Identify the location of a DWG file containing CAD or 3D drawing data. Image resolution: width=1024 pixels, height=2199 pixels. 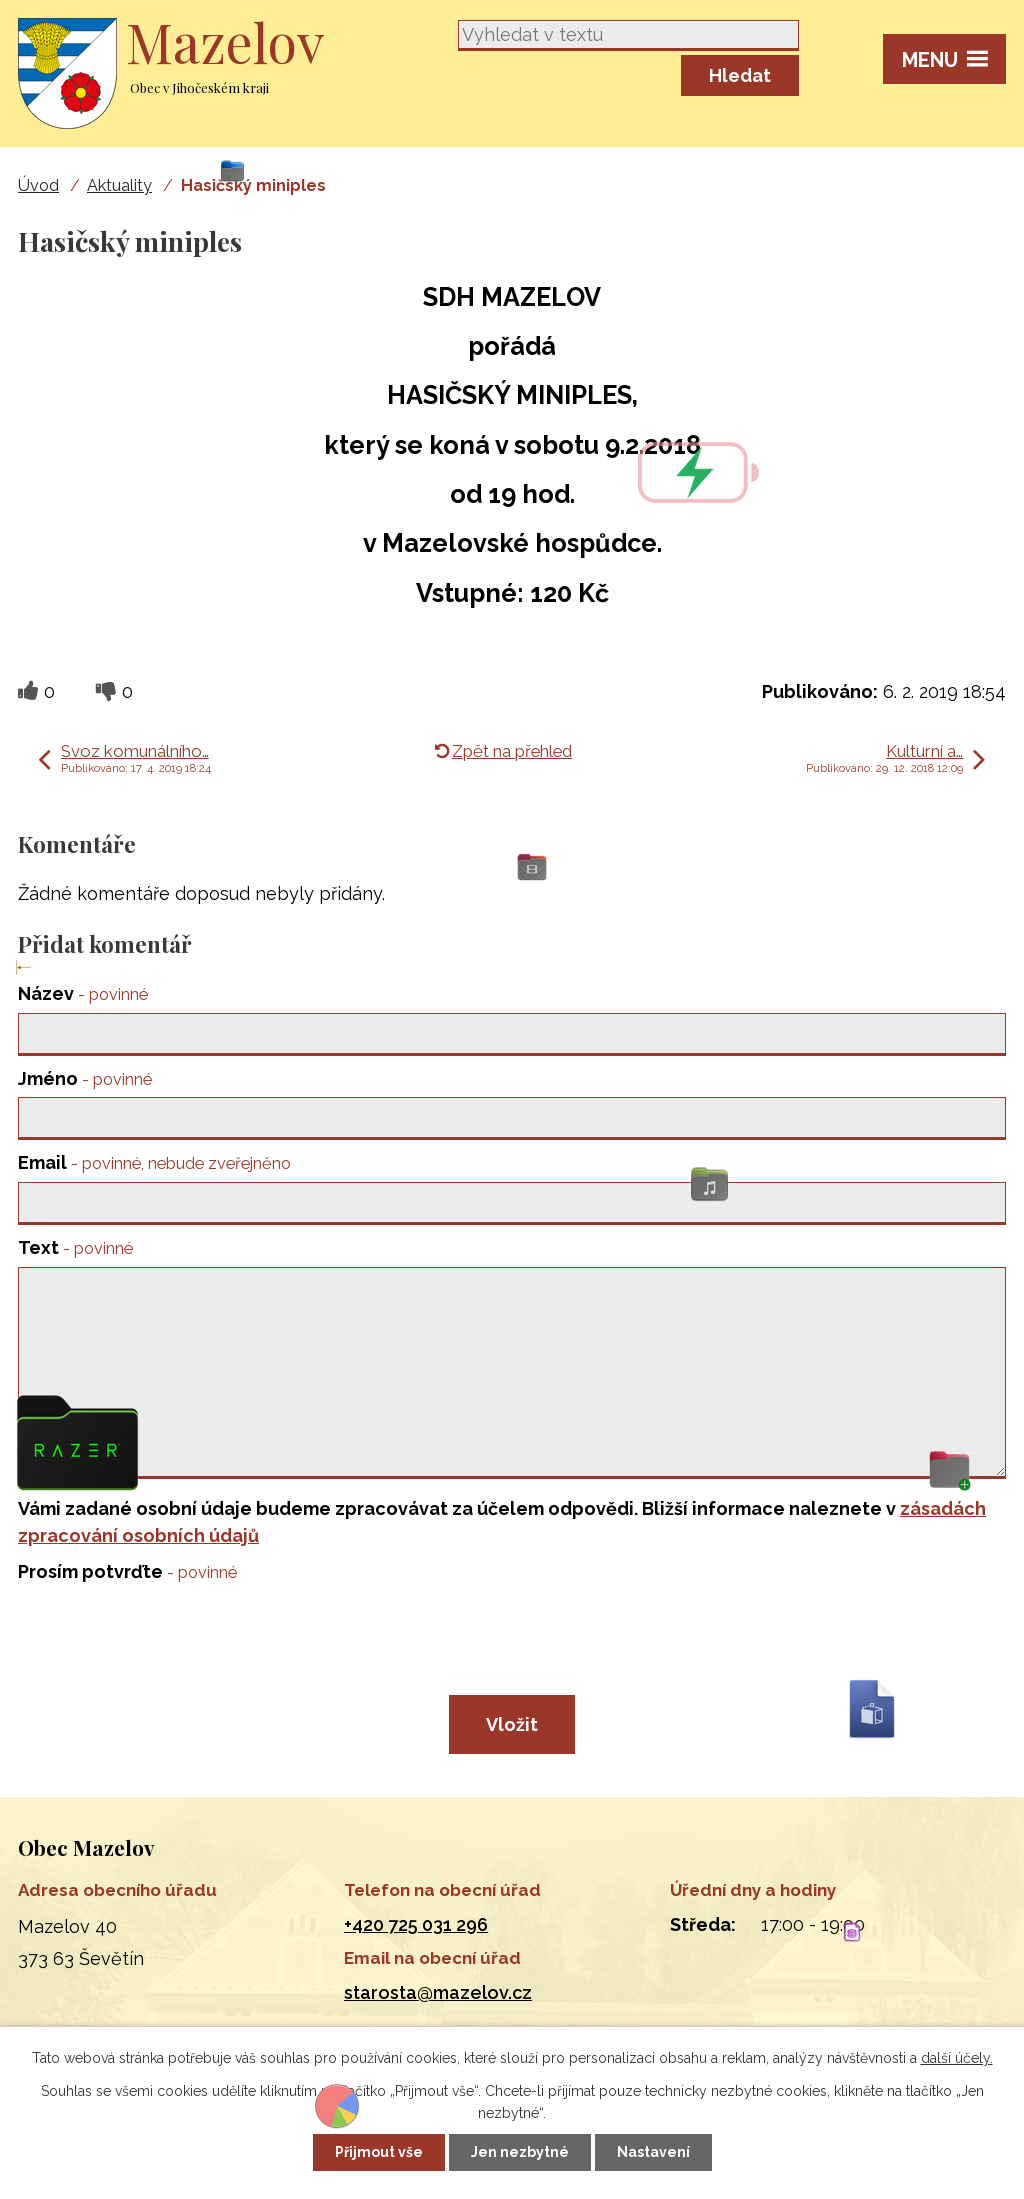
(872, 1710).